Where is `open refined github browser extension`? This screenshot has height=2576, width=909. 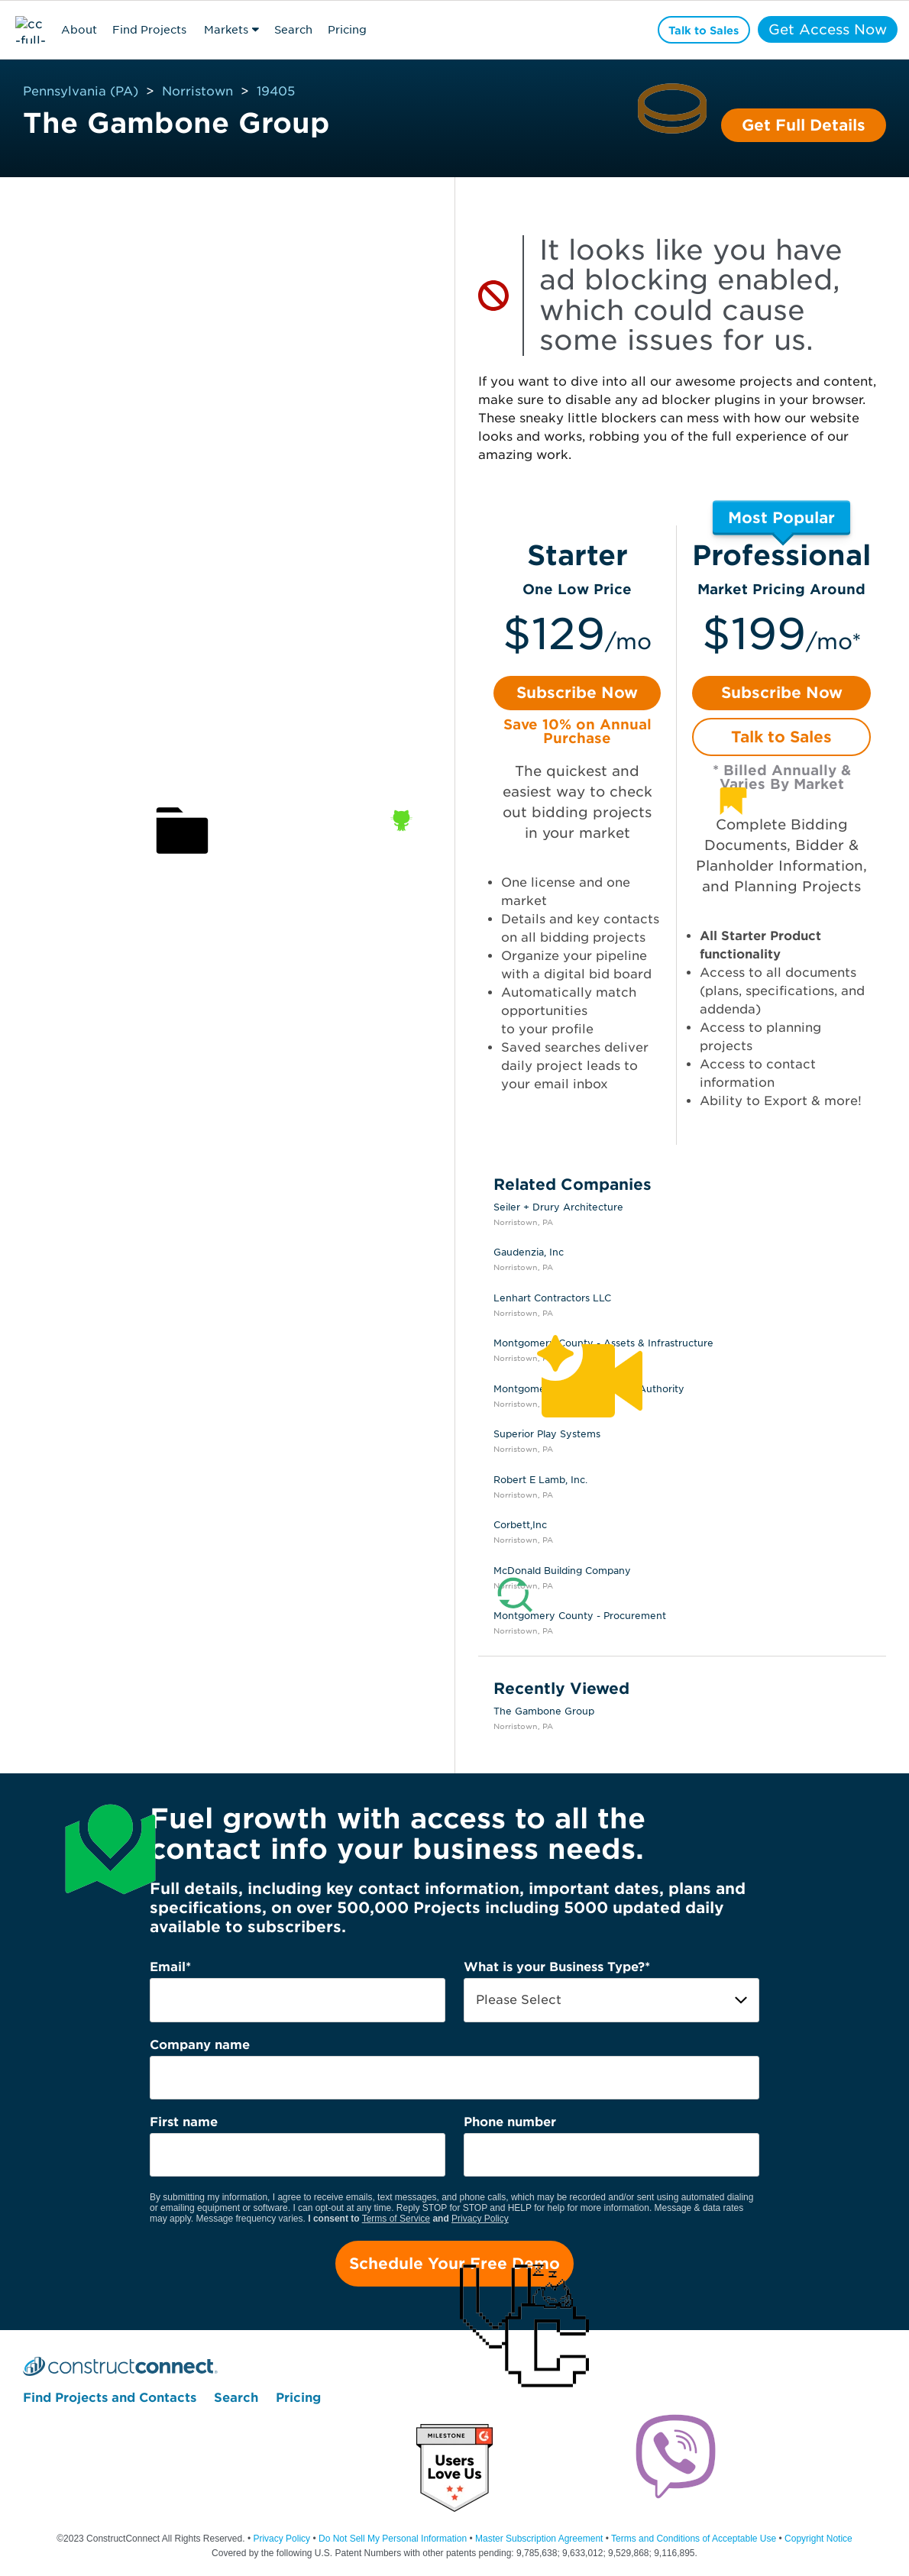 open refined github browser extension is located at coordinates (401, 820).